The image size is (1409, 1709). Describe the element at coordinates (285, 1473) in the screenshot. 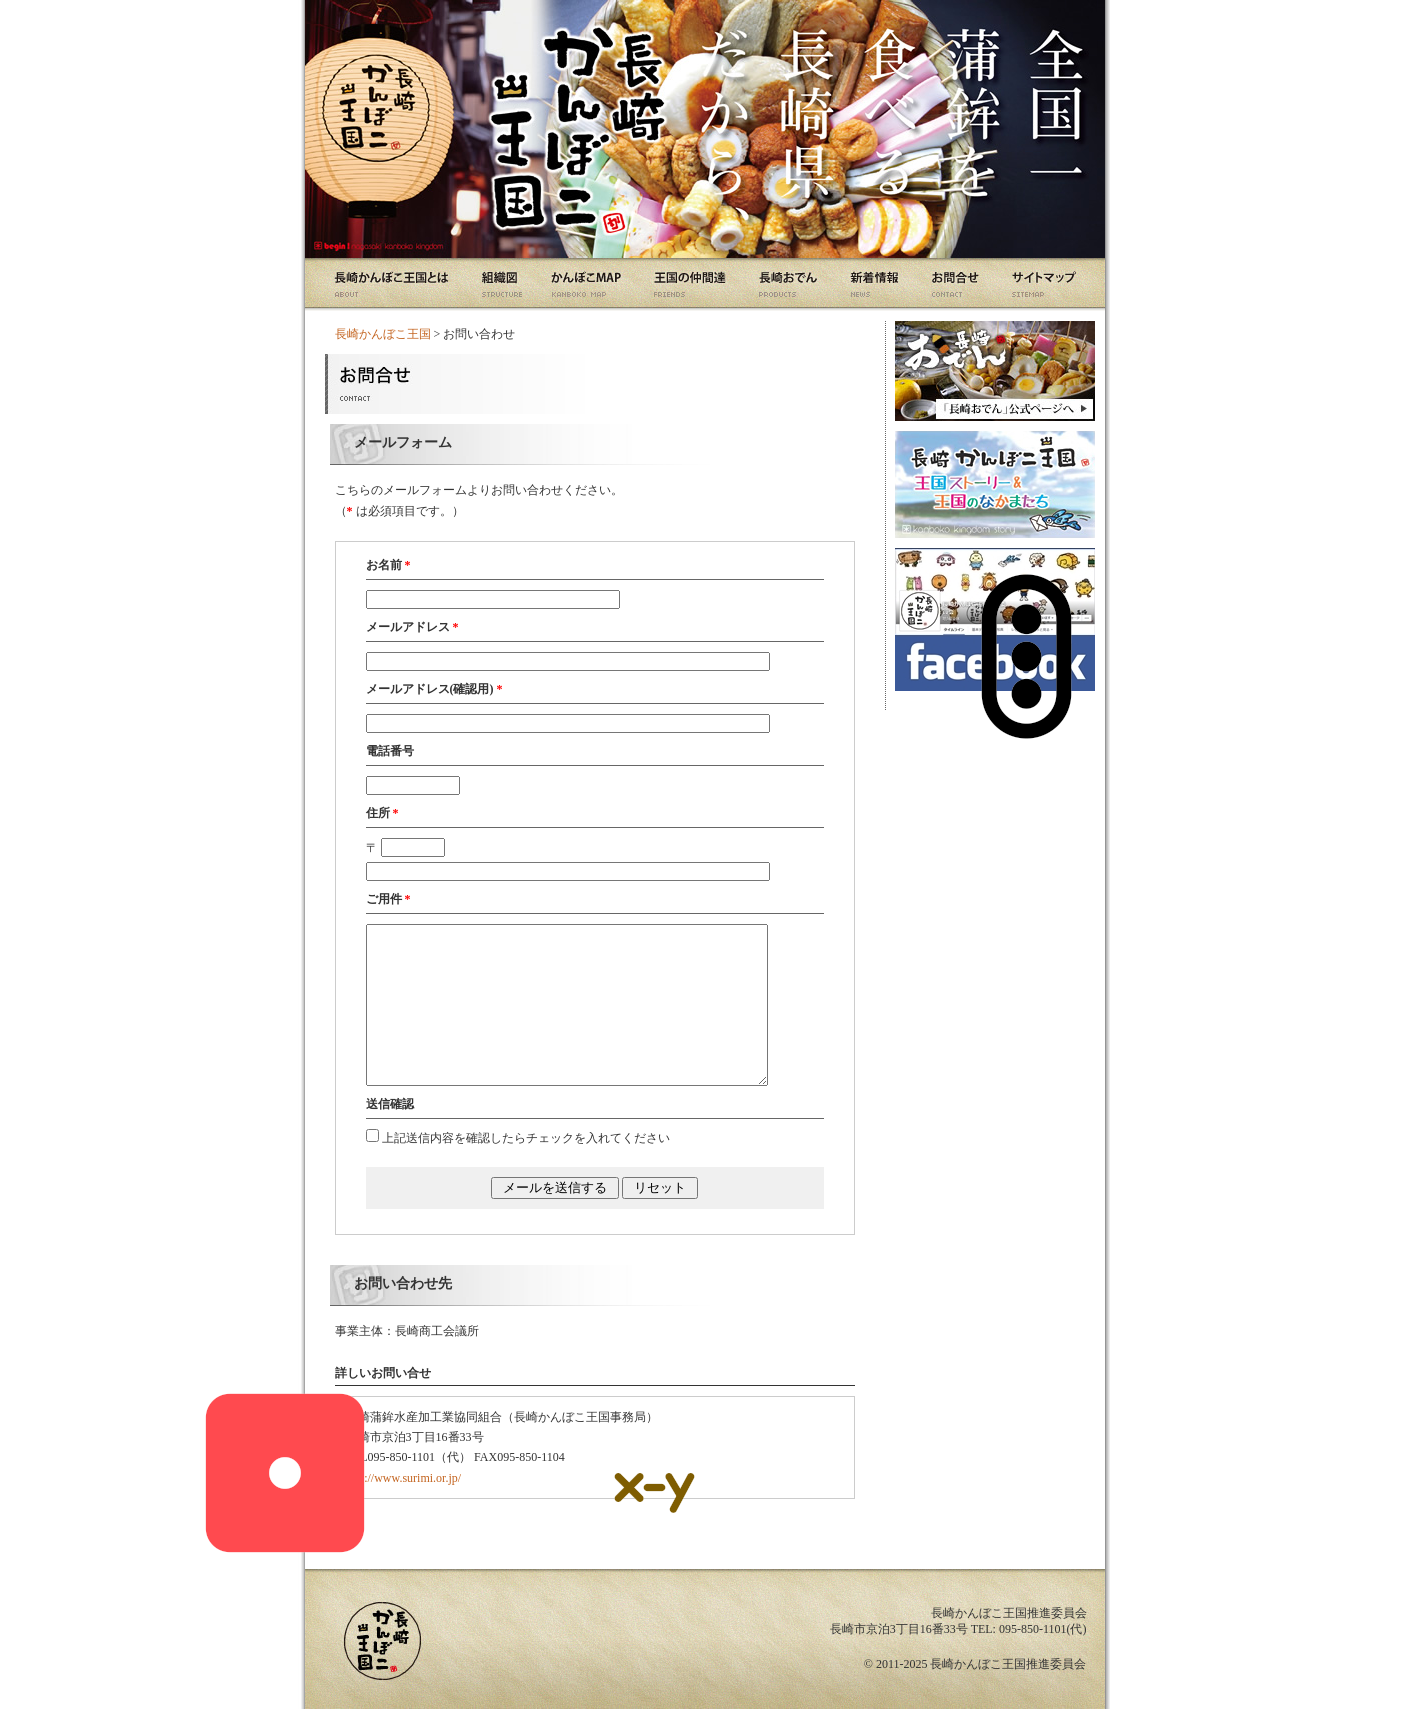

I see `indicates a single selection or active state` at that location.